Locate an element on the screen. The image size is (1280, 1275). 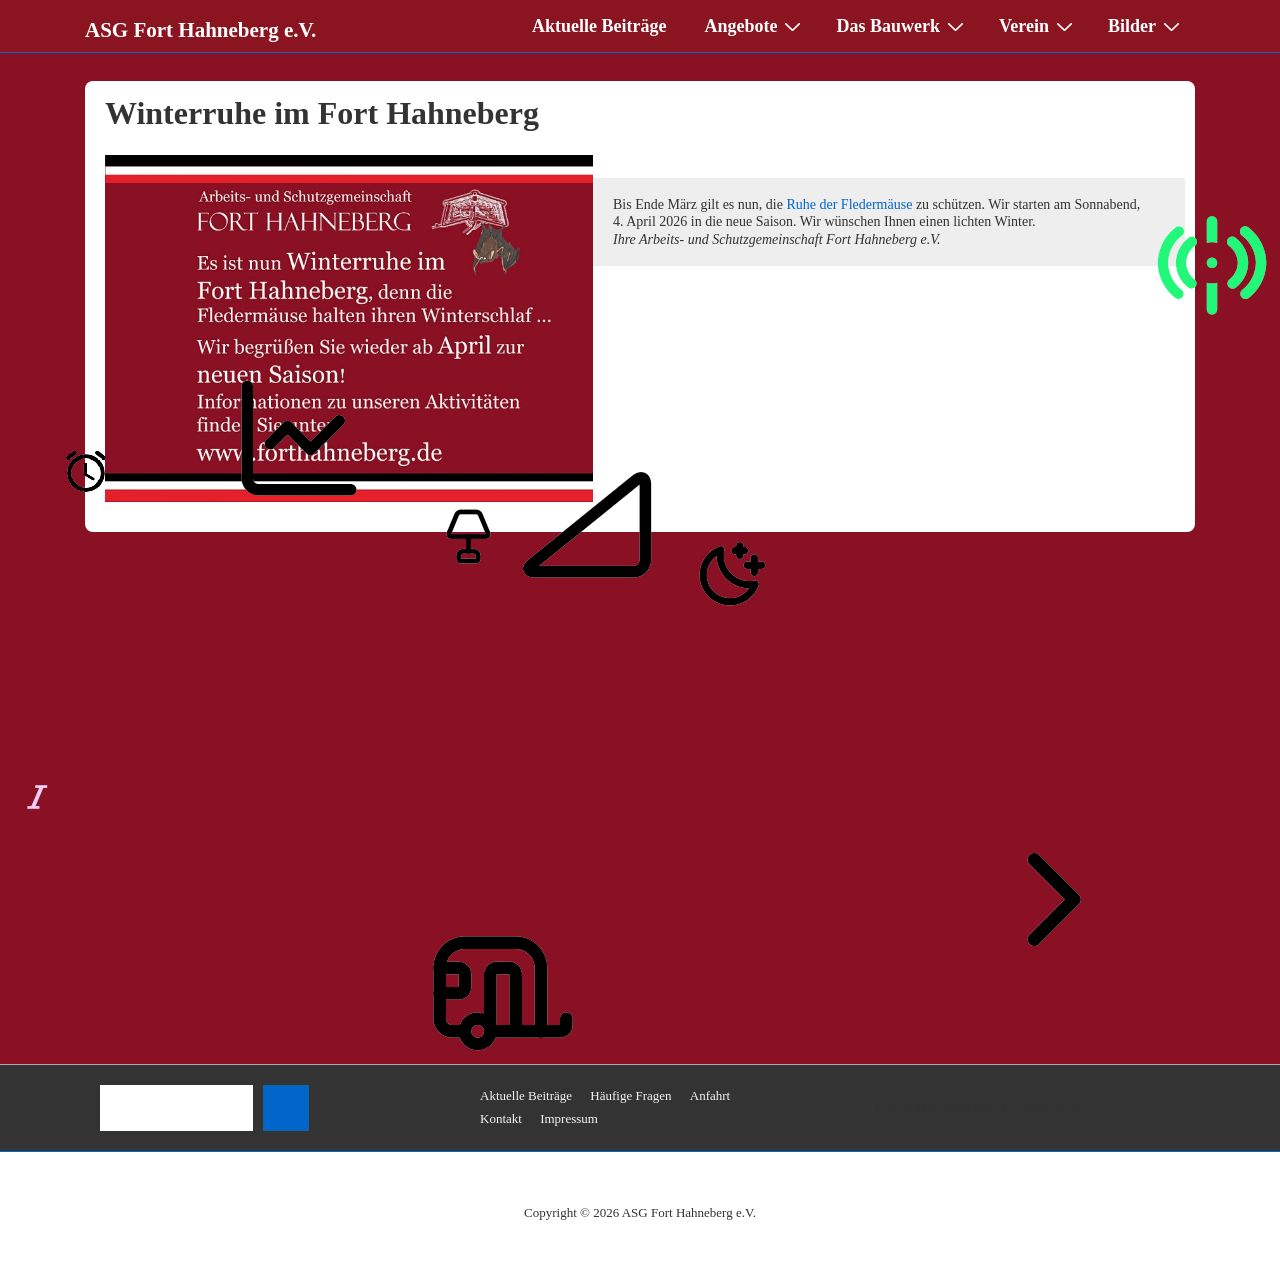
play media or start playback is located at coordinates (587, 525).